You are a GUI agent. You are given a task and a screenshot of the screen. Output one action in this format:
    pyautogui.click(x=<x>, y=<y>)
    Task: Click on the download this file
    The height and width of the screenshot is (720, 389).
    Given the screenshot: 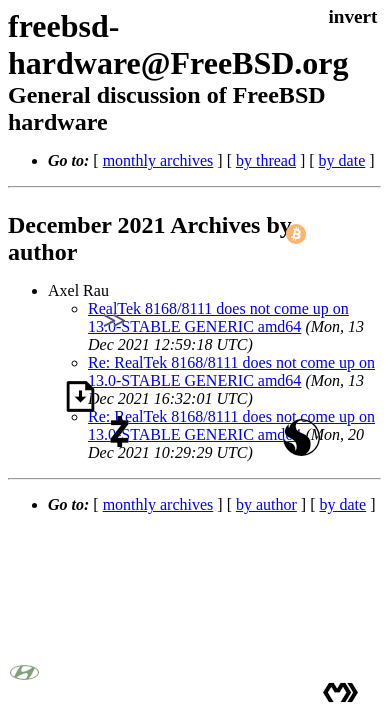 What is the action you would take?
    pyautogui.click(x=80, y=396)
    